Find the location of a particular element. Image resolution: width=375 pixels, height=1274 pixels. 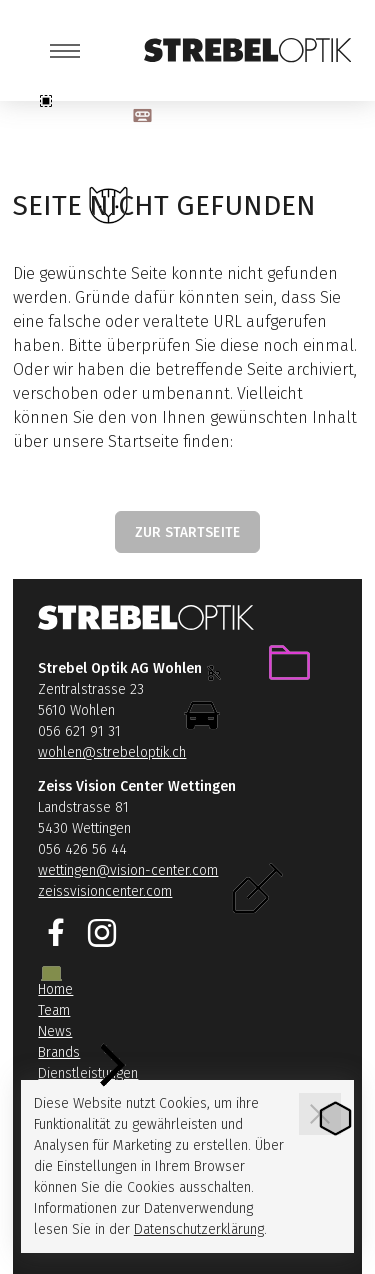

generic shape or container element is located at coordinates (335, 1118).